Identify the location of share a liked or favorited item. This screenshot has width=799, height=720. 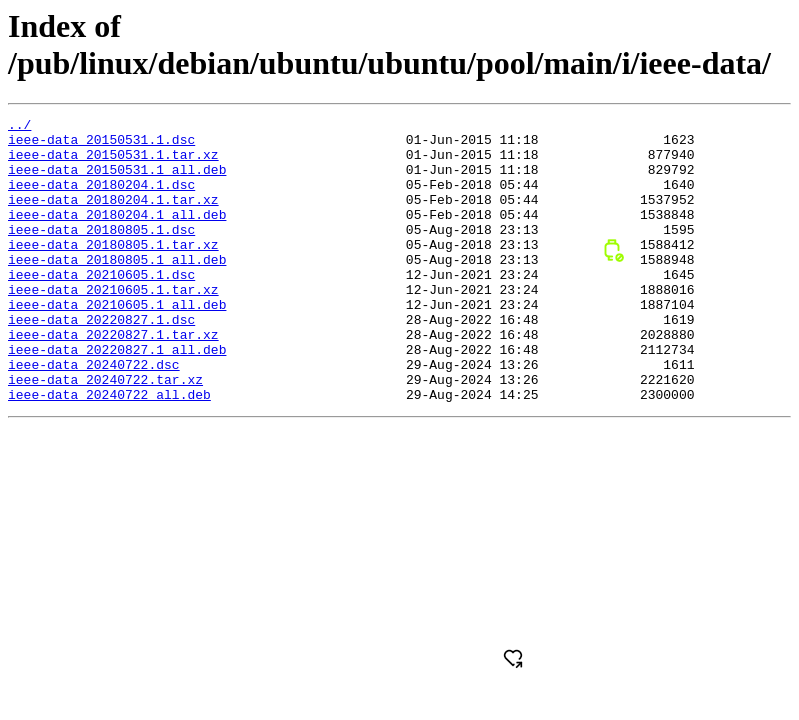
(513, 658).